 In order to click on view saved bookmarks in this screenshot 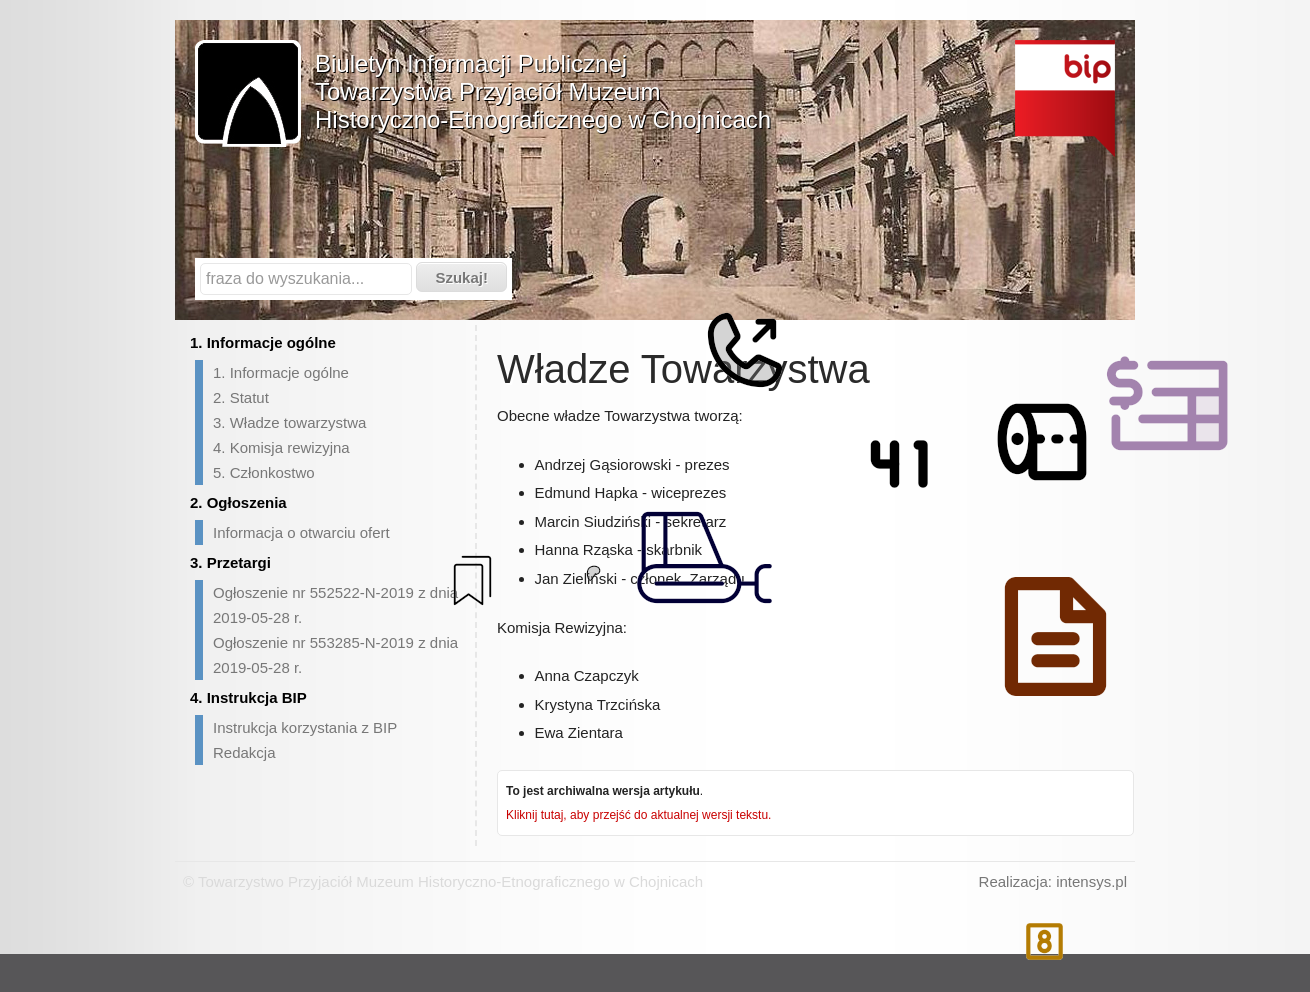, I will do `click(472, 580)`.